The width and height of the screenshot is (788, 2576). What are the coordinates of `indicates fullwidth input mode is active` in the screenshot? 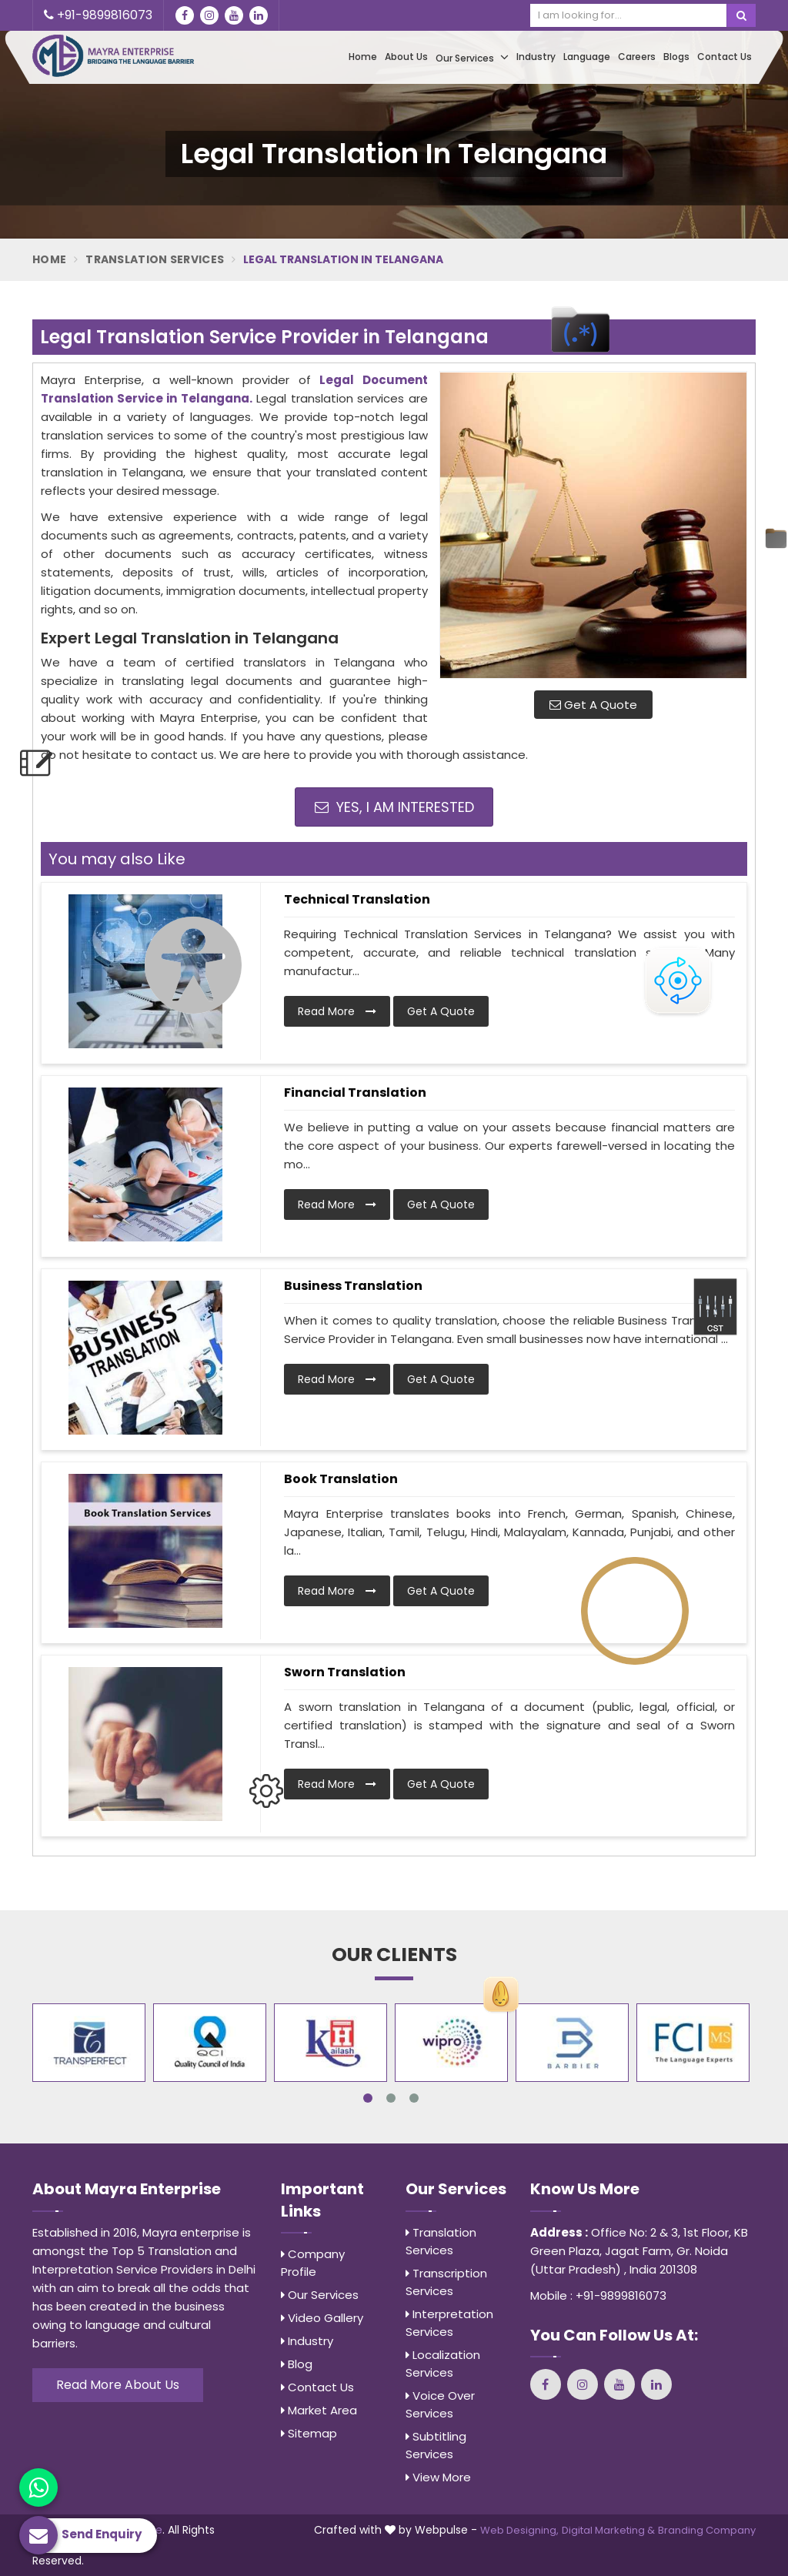 It's located at (635, 1611).